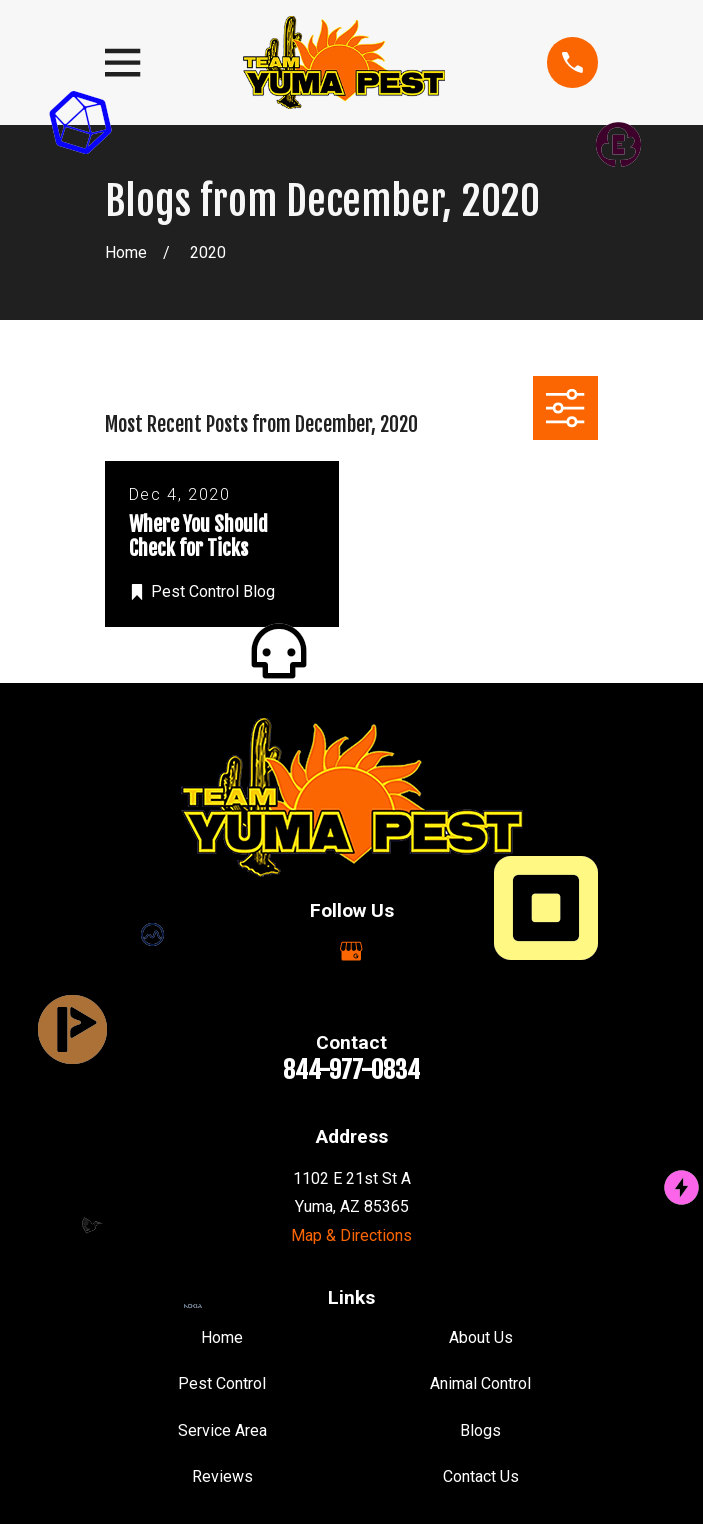  I want to click on influxdb time-series database logo, so click(80, 122).